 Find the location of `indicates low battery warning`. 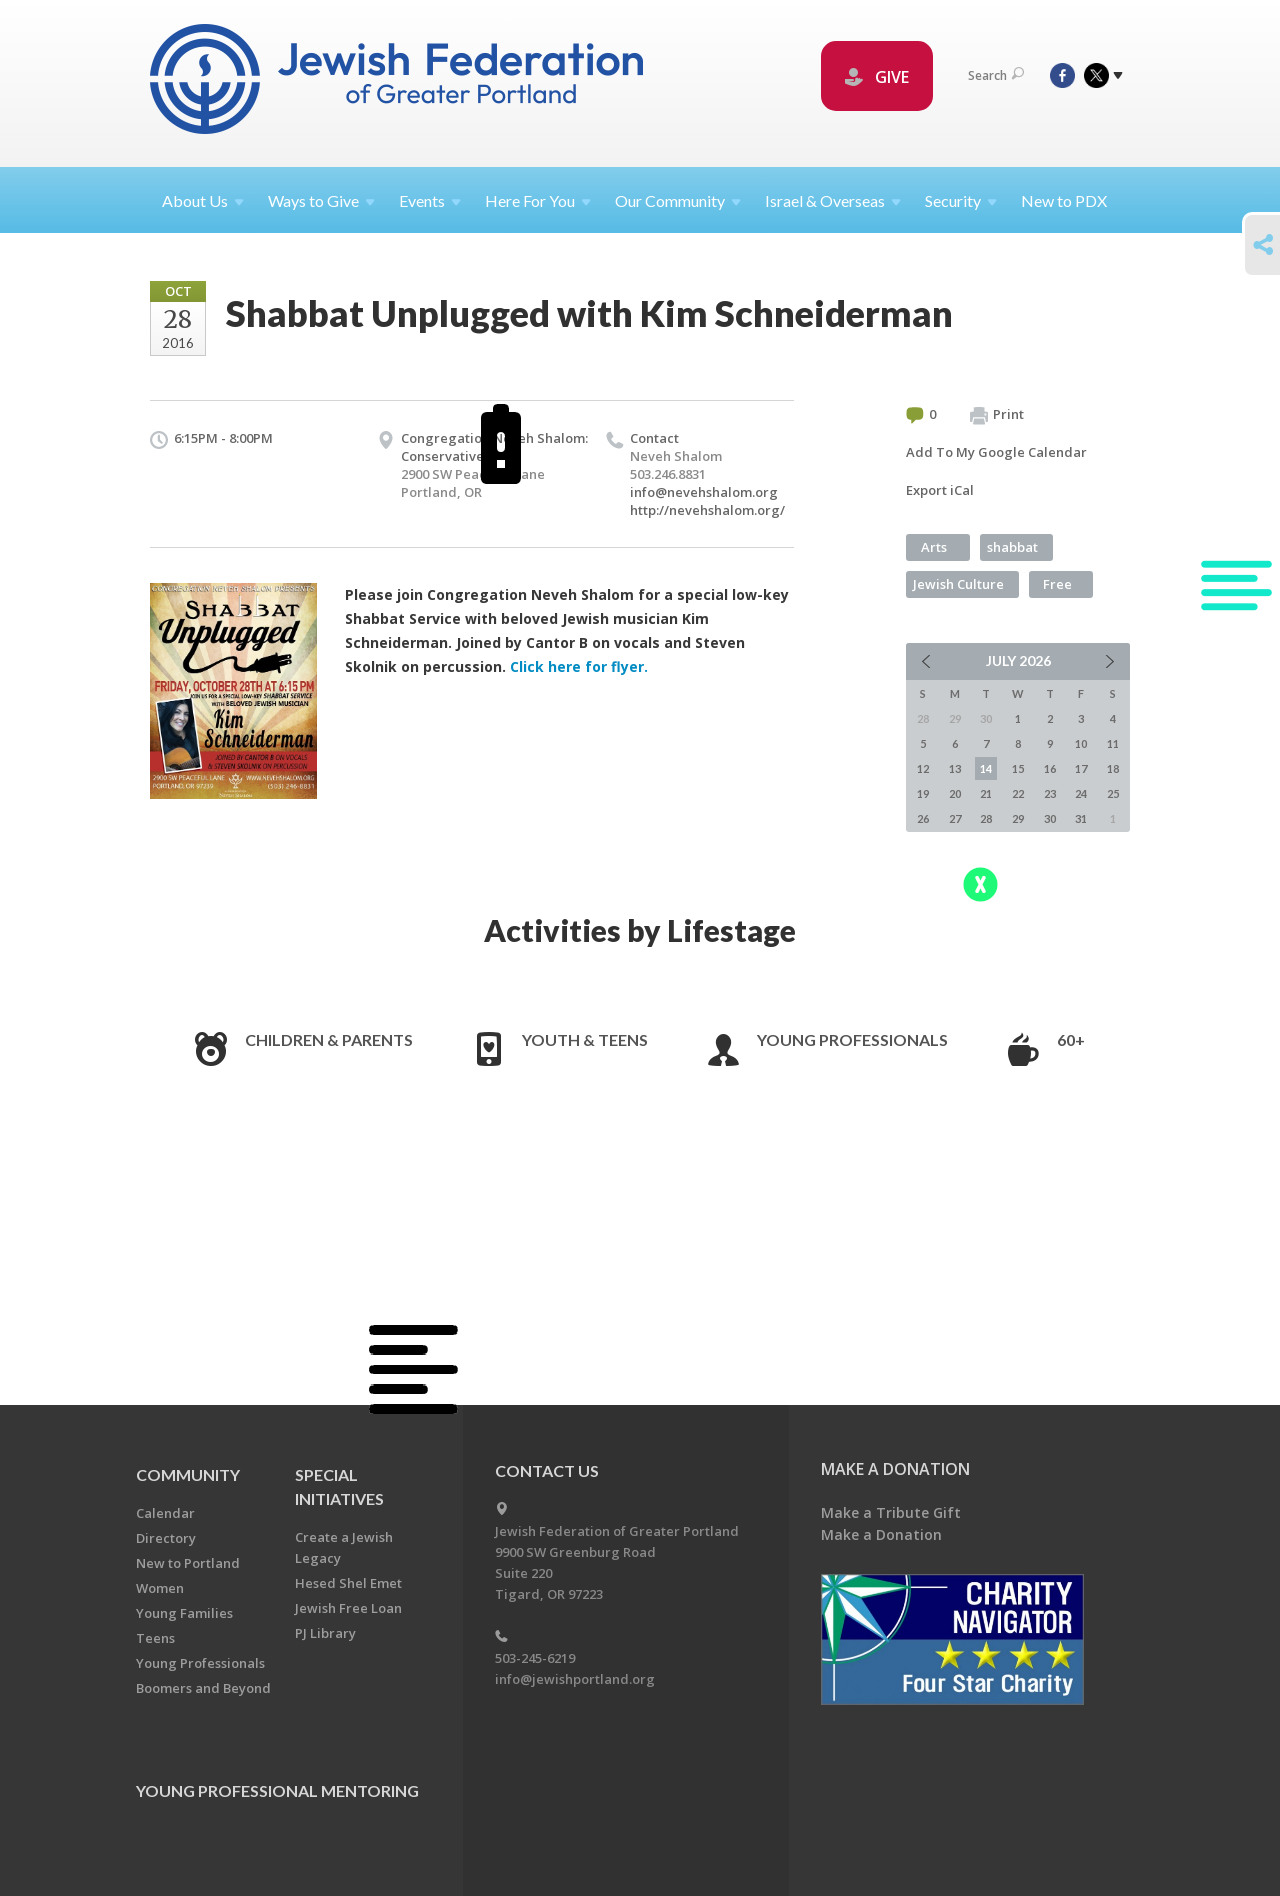

indicates low battery warning is located at coordinates (501, 444).